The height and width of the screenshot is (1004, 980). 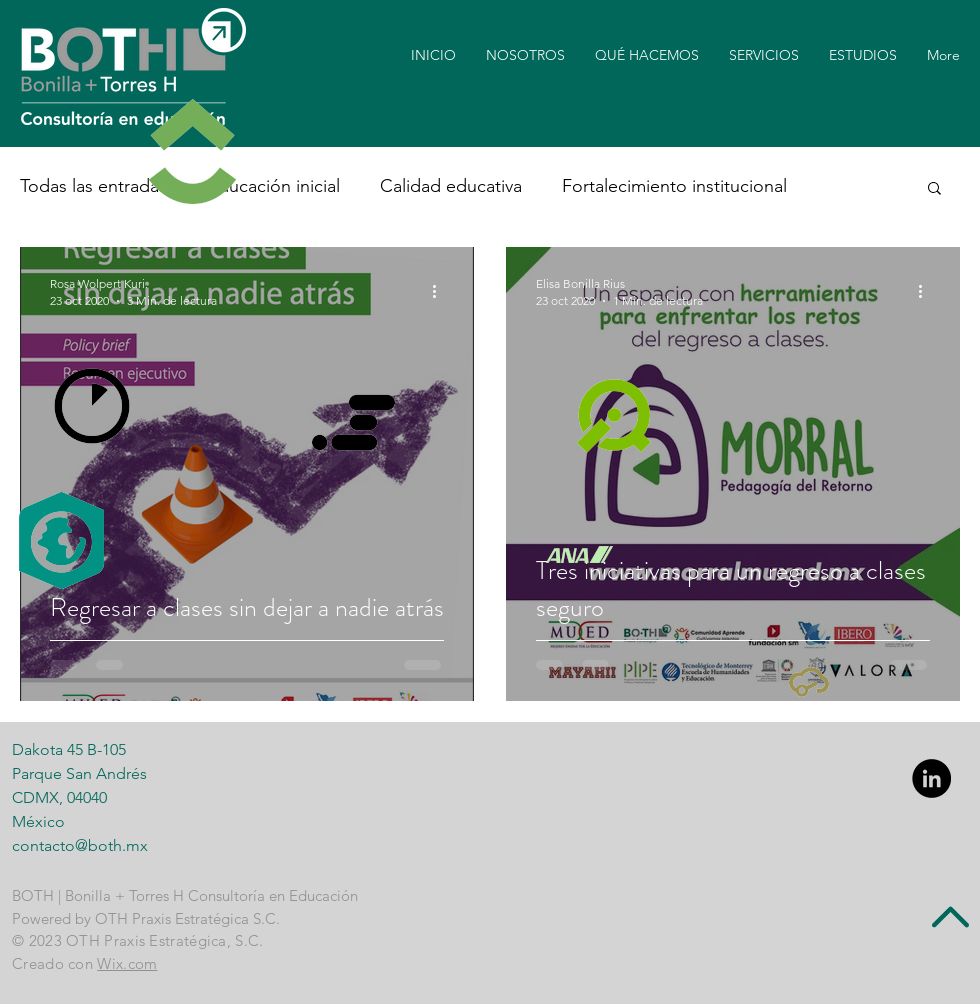 I want to click on open EasyEDA circuit design application, so click(x=809, y=682).